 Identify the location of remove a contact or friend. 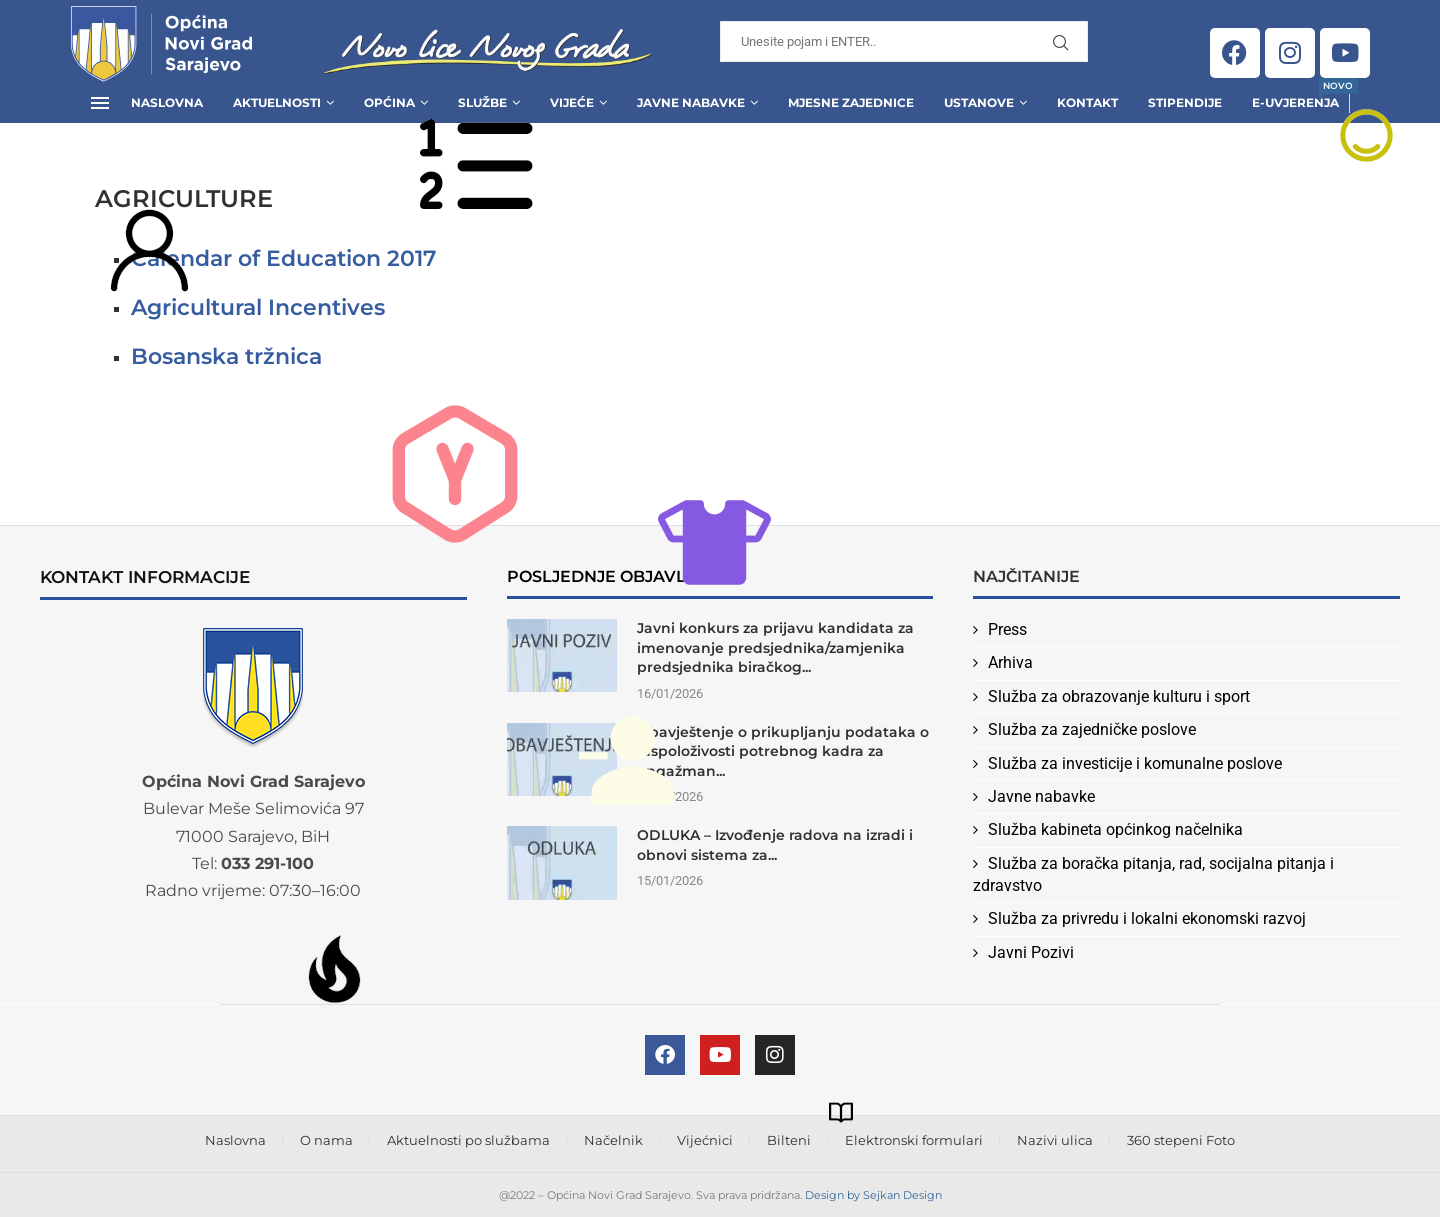
(626, 760).